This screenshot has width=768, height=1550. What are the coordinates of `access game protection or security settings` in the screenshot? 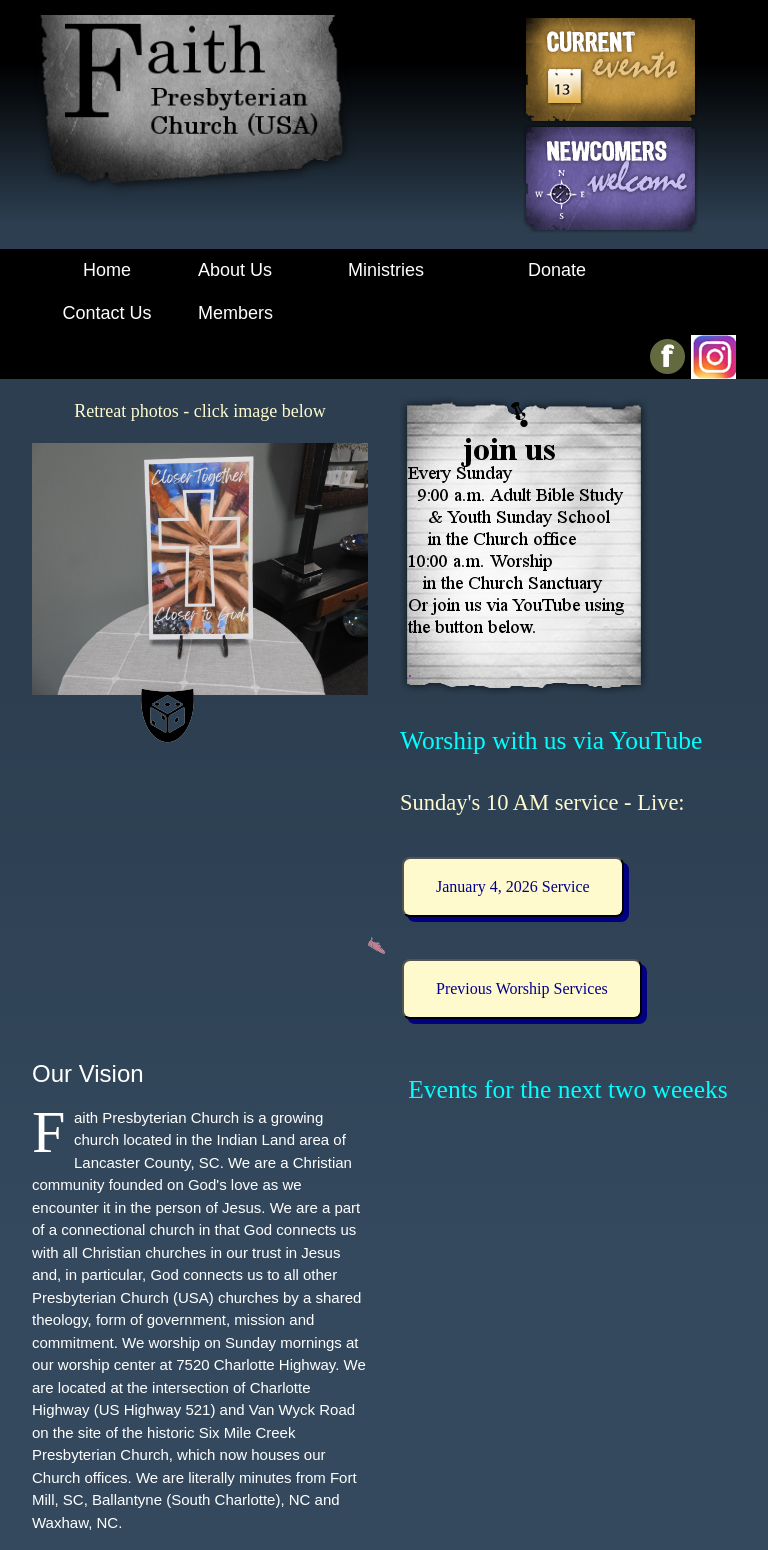 It's located at (167, 715).